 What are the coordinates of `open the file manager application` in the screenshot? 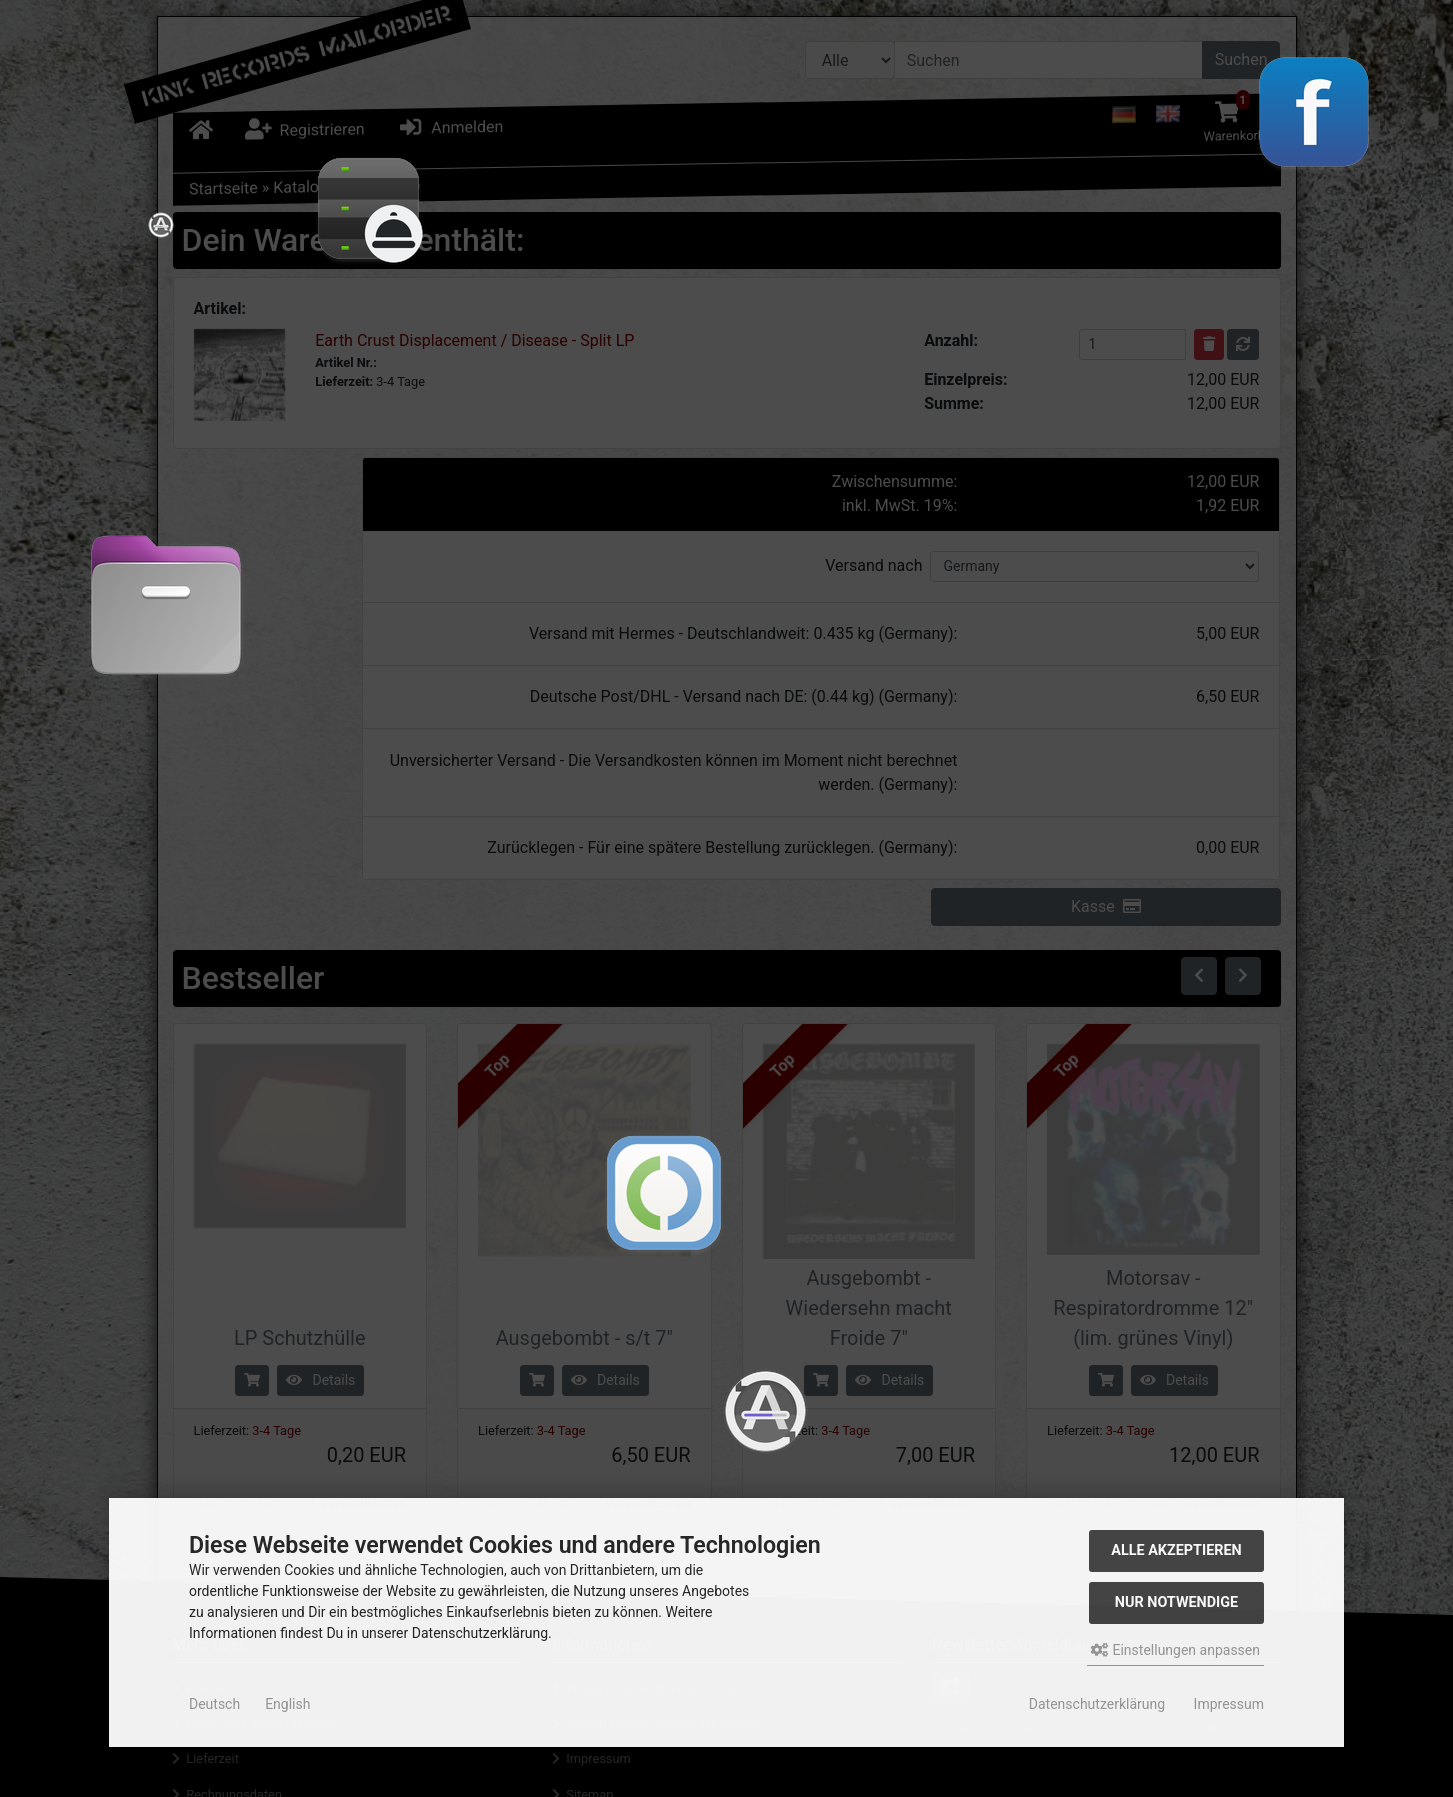 It's located at (166, 605).